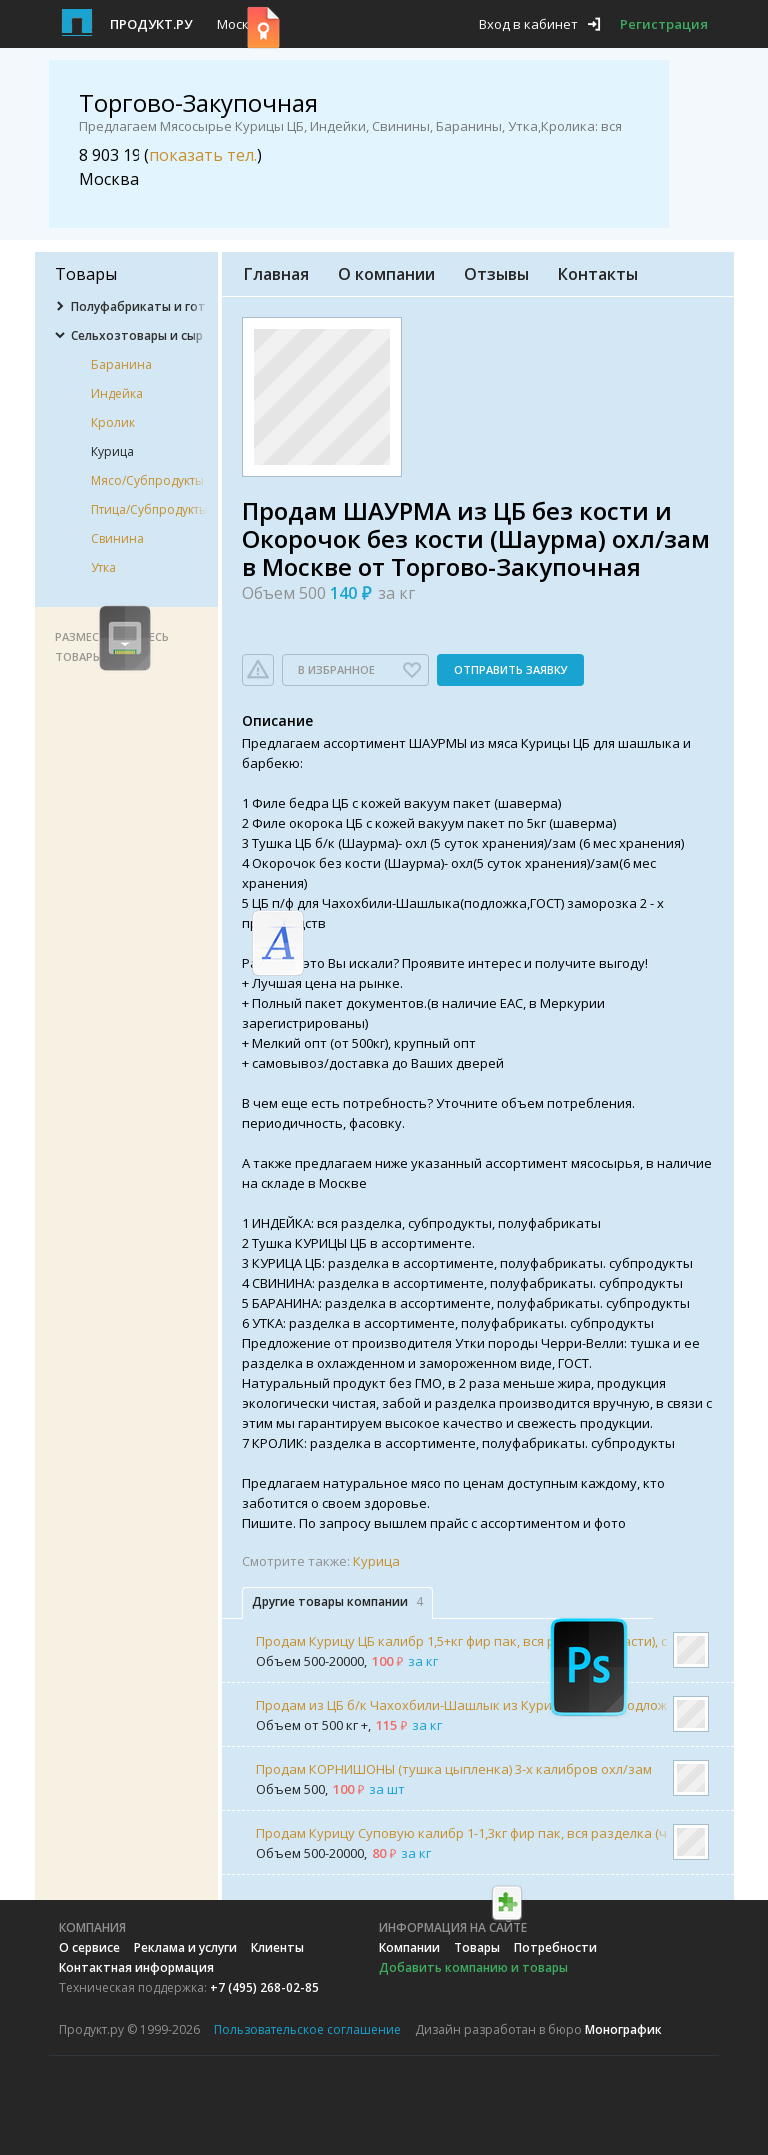 The height and width of the screenshot is (2155, 768). Describe the element at coordinates (589, 1667) in the screenshot. I see `adobe photoshop file type indicator` at that location.